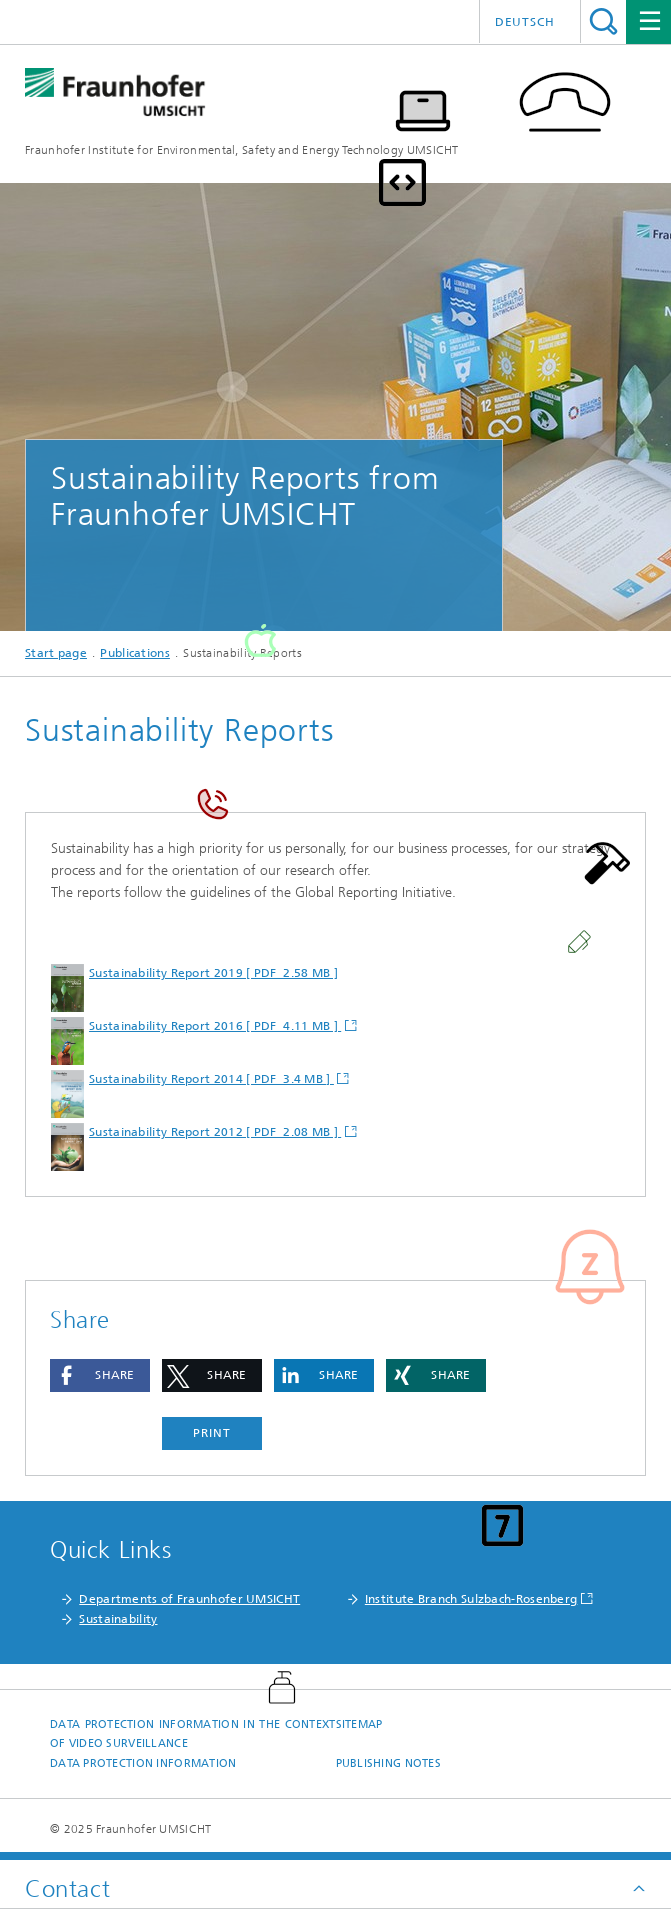  Describe the element at coordinates (282, 1688) in the screenshot. I see `access hand washing or hygiene instructions` at that location.